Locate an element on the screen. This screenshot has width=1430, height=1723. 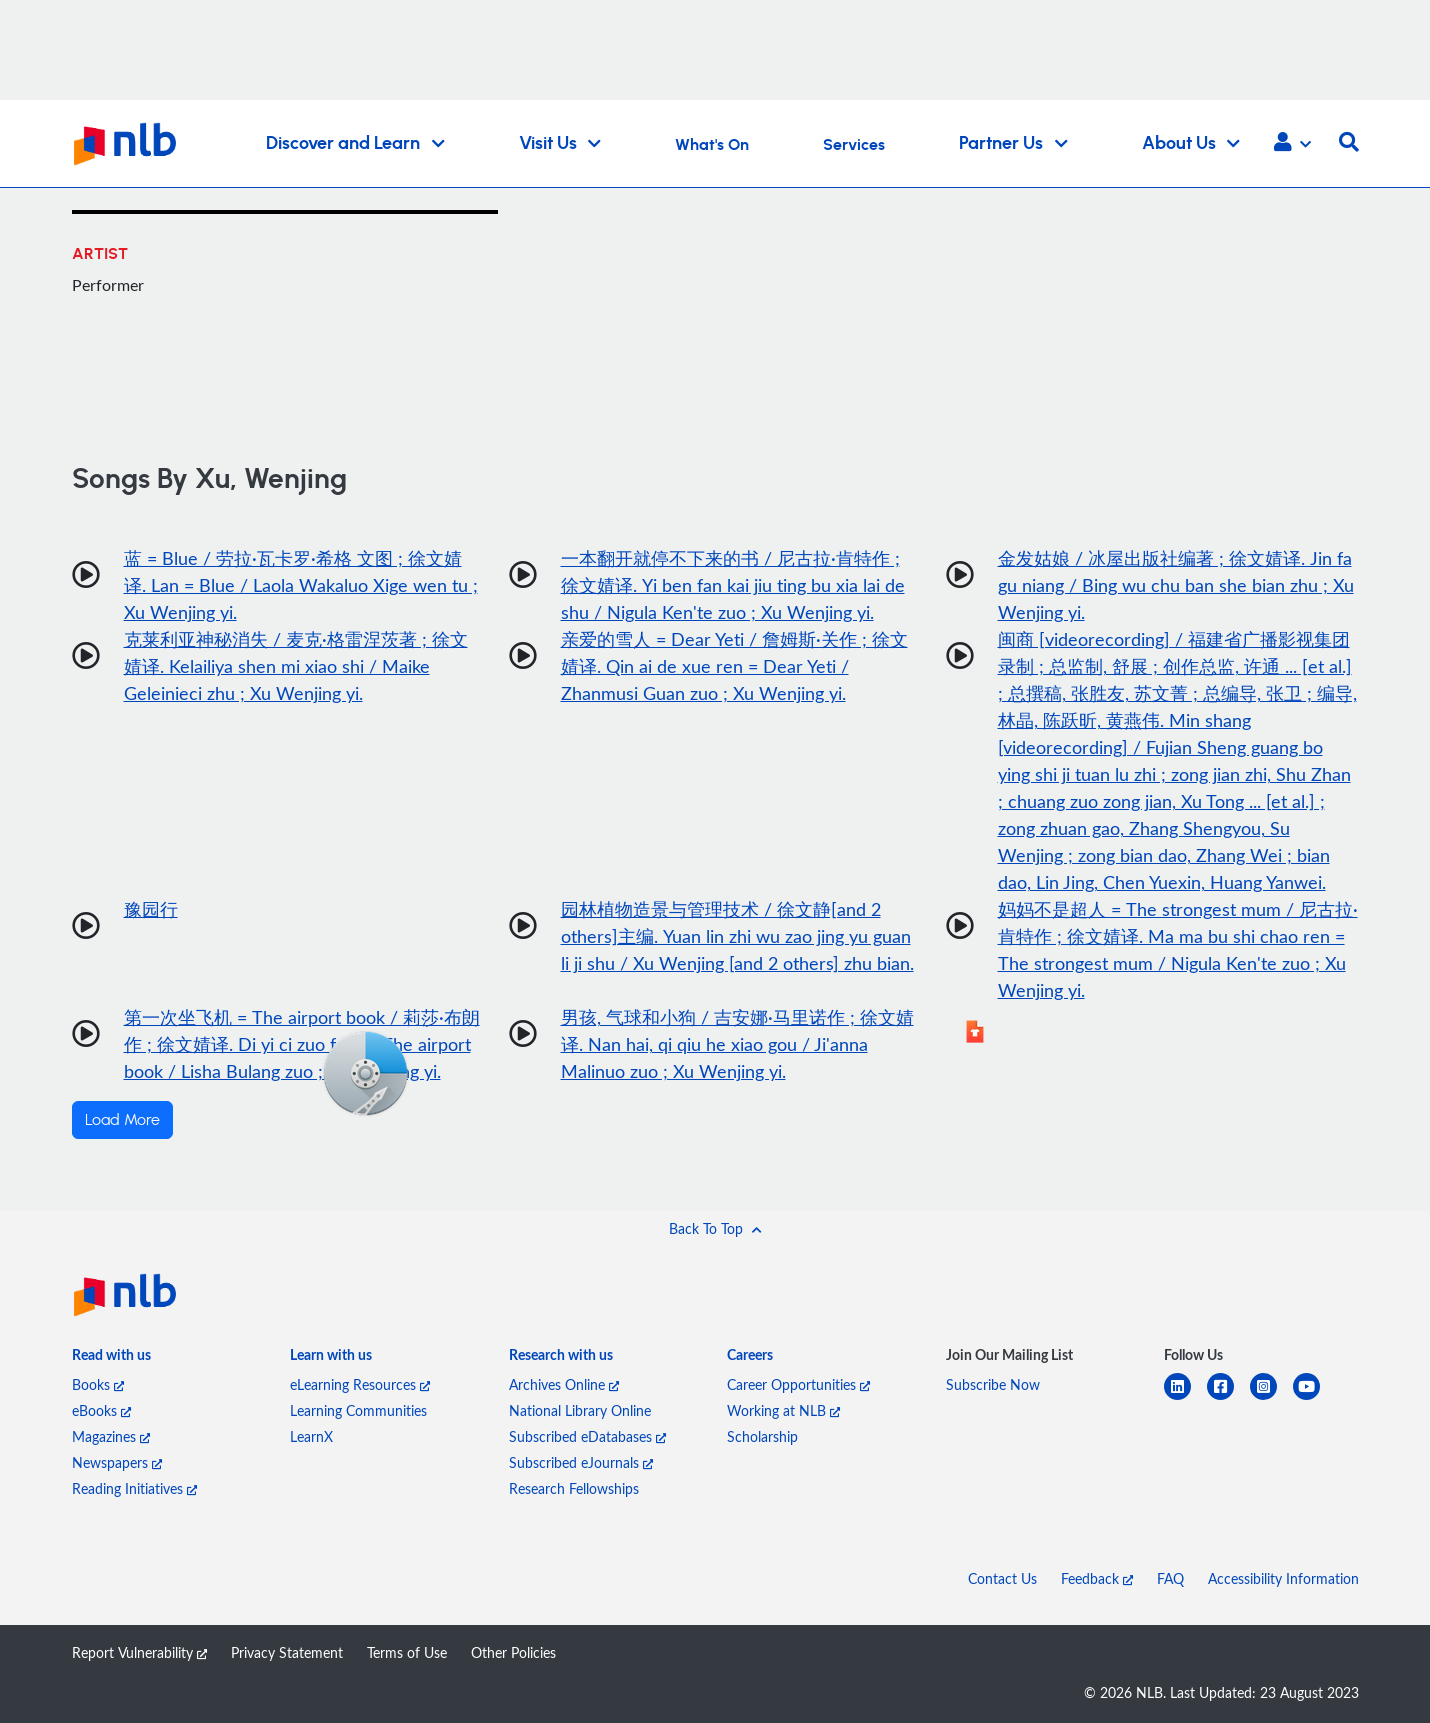
access disk partition settings is located at coordinates (365, 1073).